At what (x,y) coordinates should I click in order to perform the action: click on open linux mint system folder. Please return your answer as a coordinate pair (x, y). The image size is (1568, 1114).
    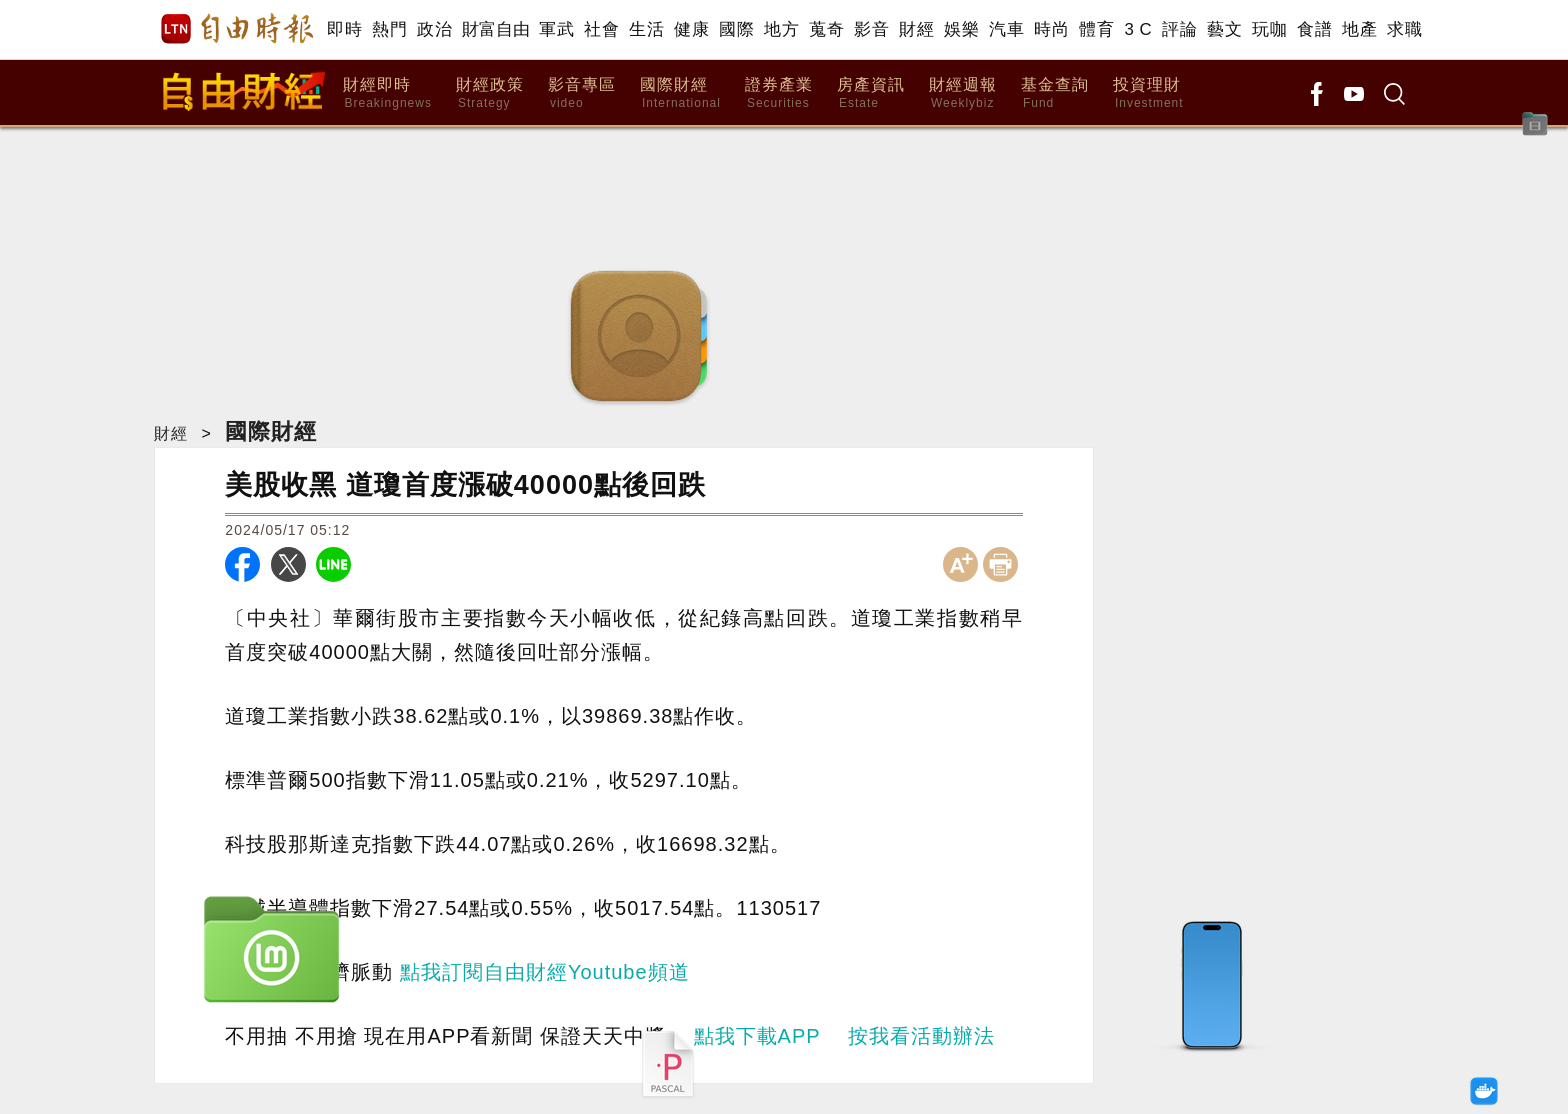
    Looking at the image, I should click on (271, 953).